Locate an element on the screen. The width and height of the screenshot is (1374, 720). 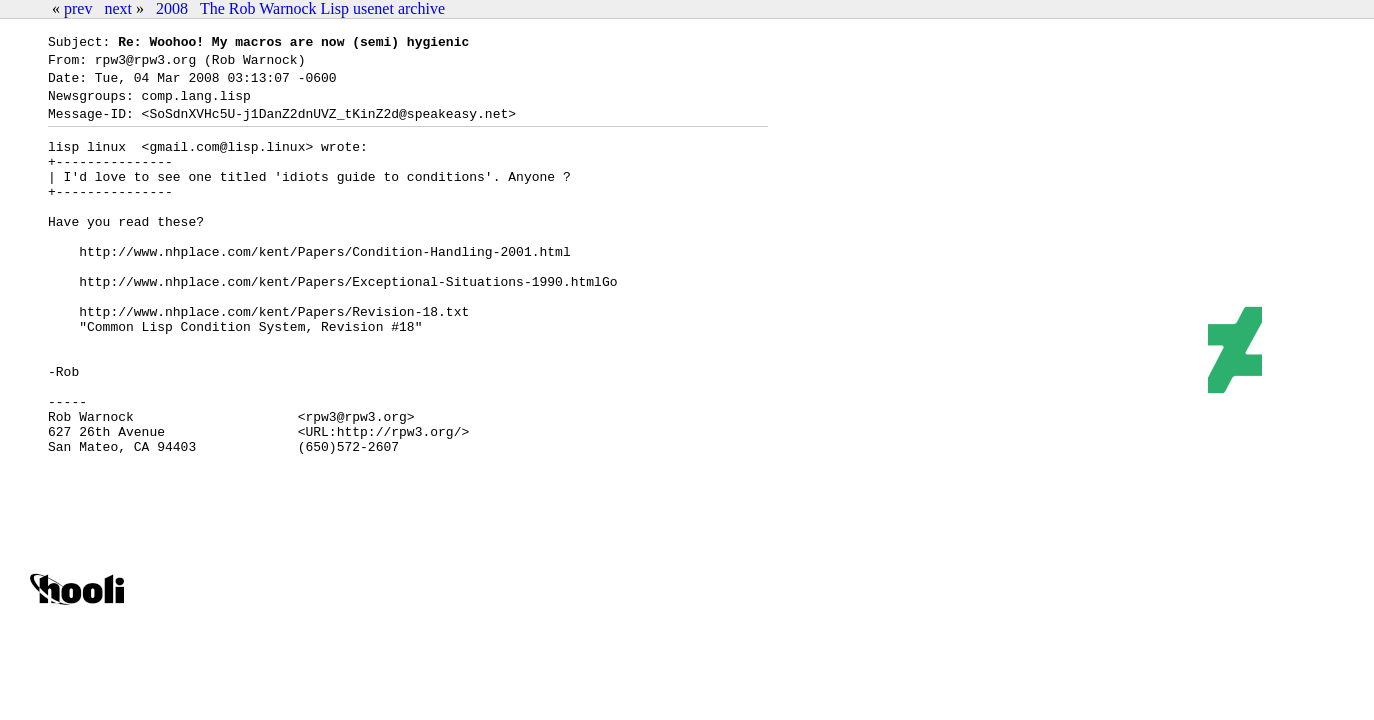
hooli company logo is located at coordinates (77, 589).